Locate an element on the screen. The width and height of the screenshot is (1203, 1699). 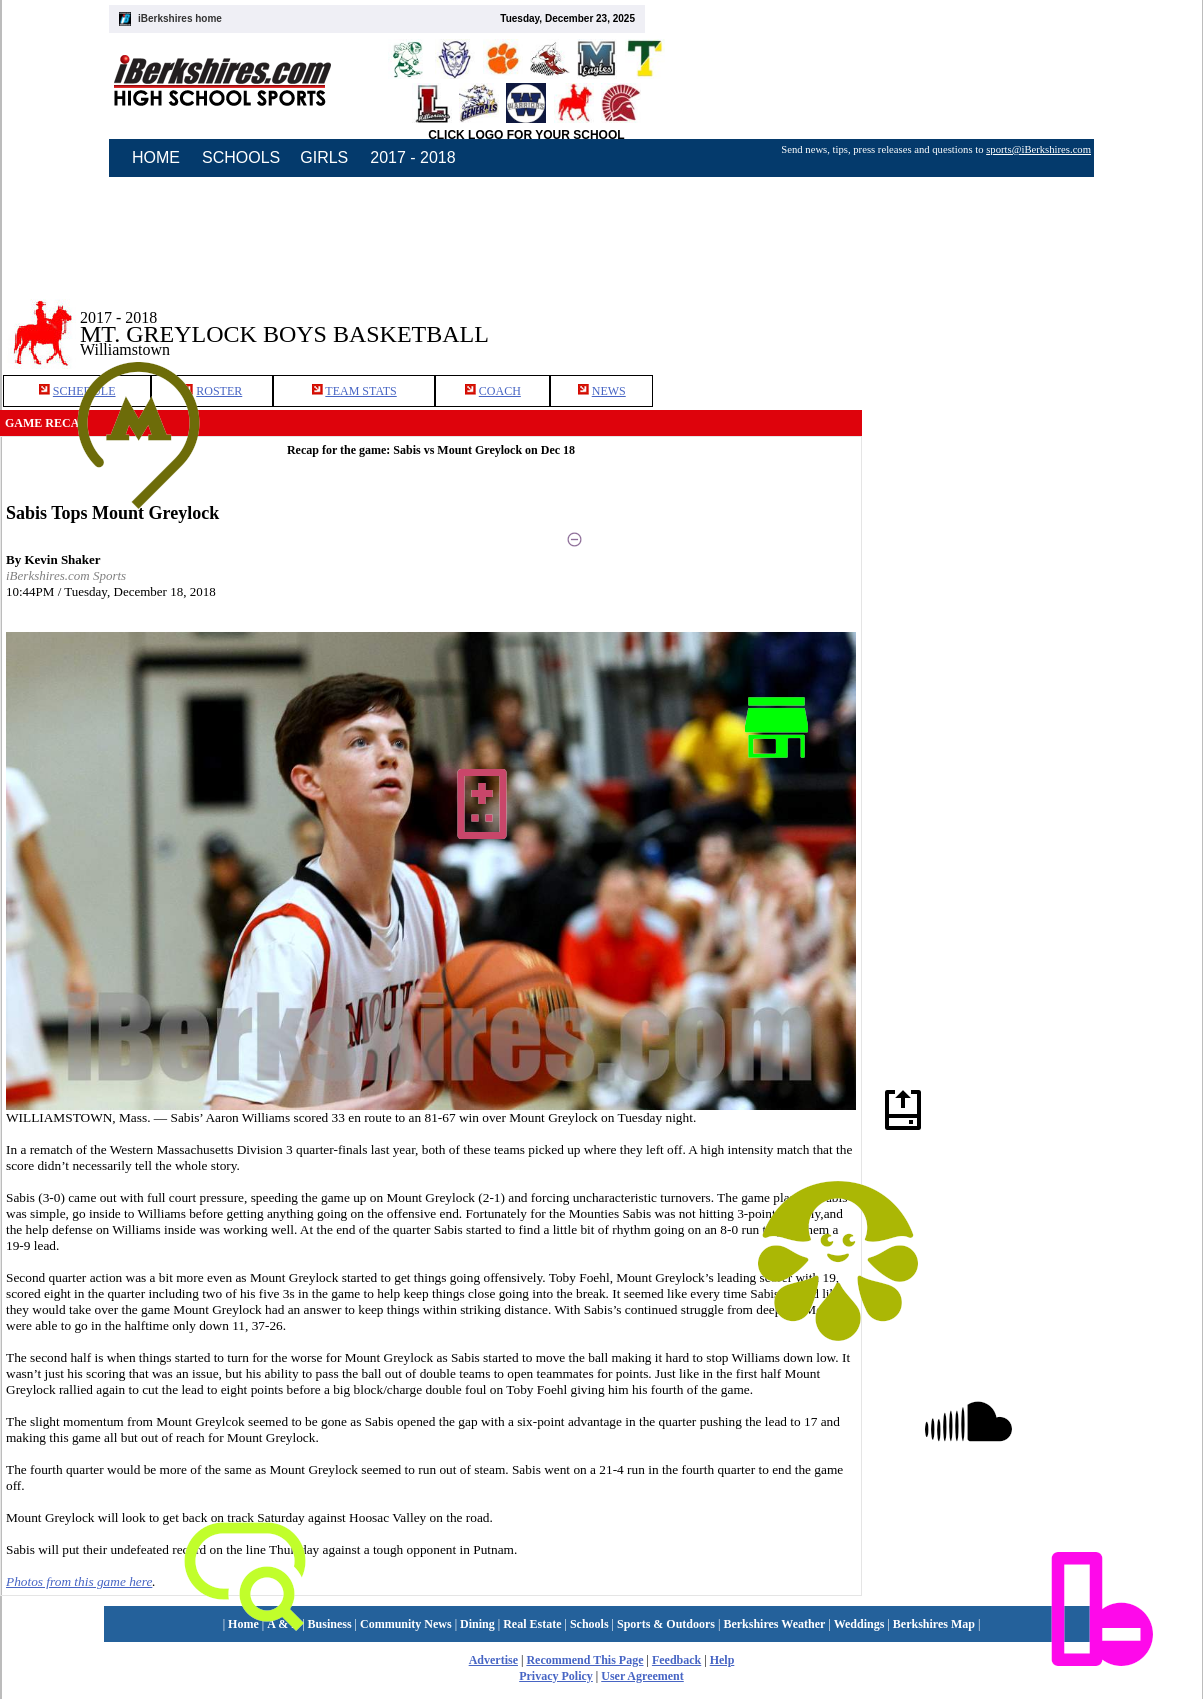
open the Moscow Metro app is located at coordinates (138, 435).